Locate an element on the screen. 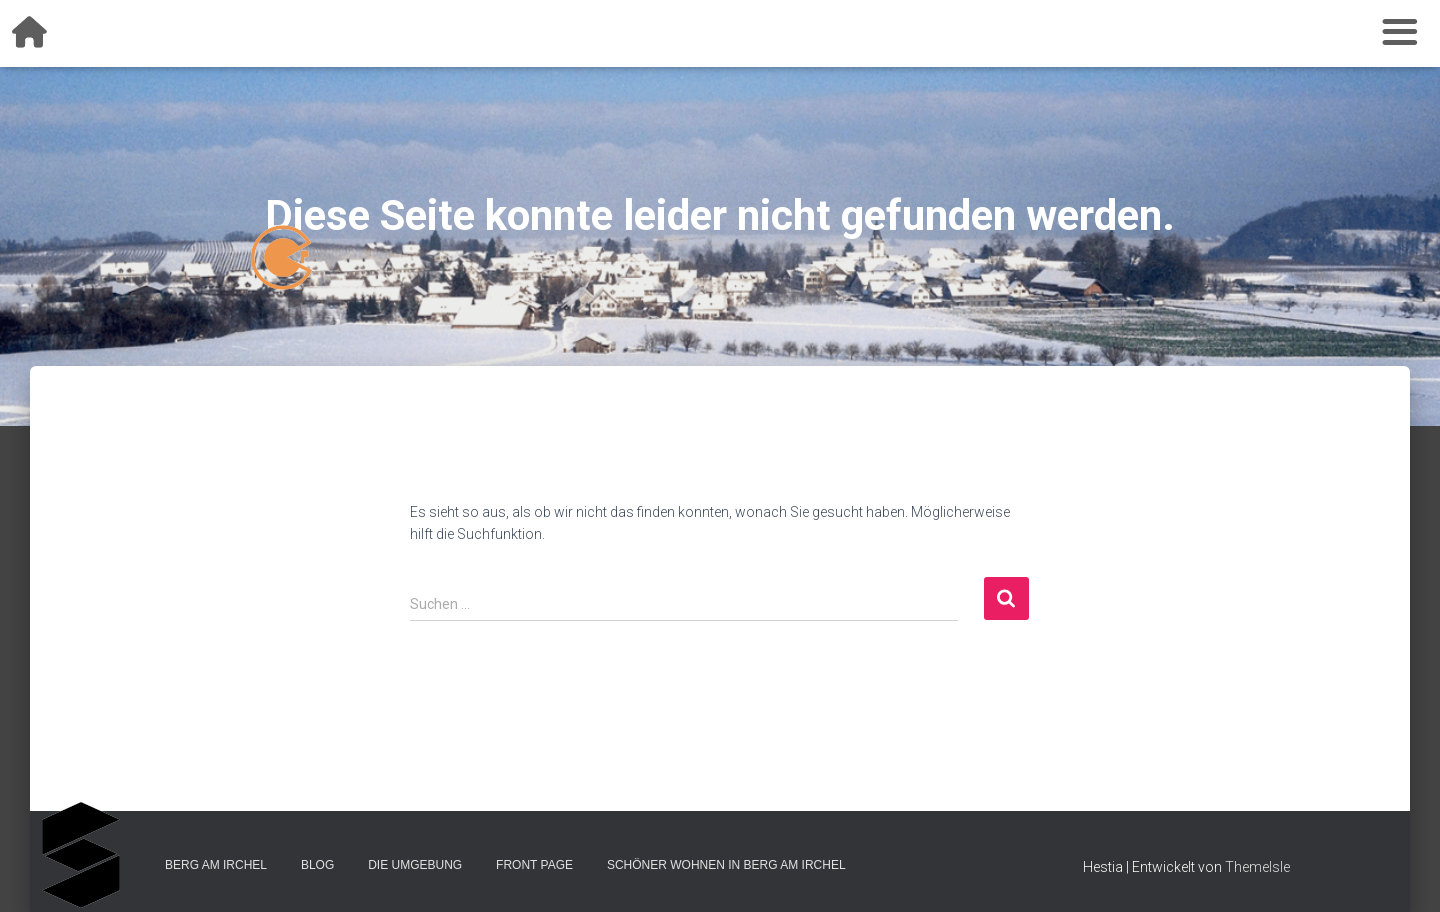  open Spark AR Studio application is located at coordinates (81, 855).